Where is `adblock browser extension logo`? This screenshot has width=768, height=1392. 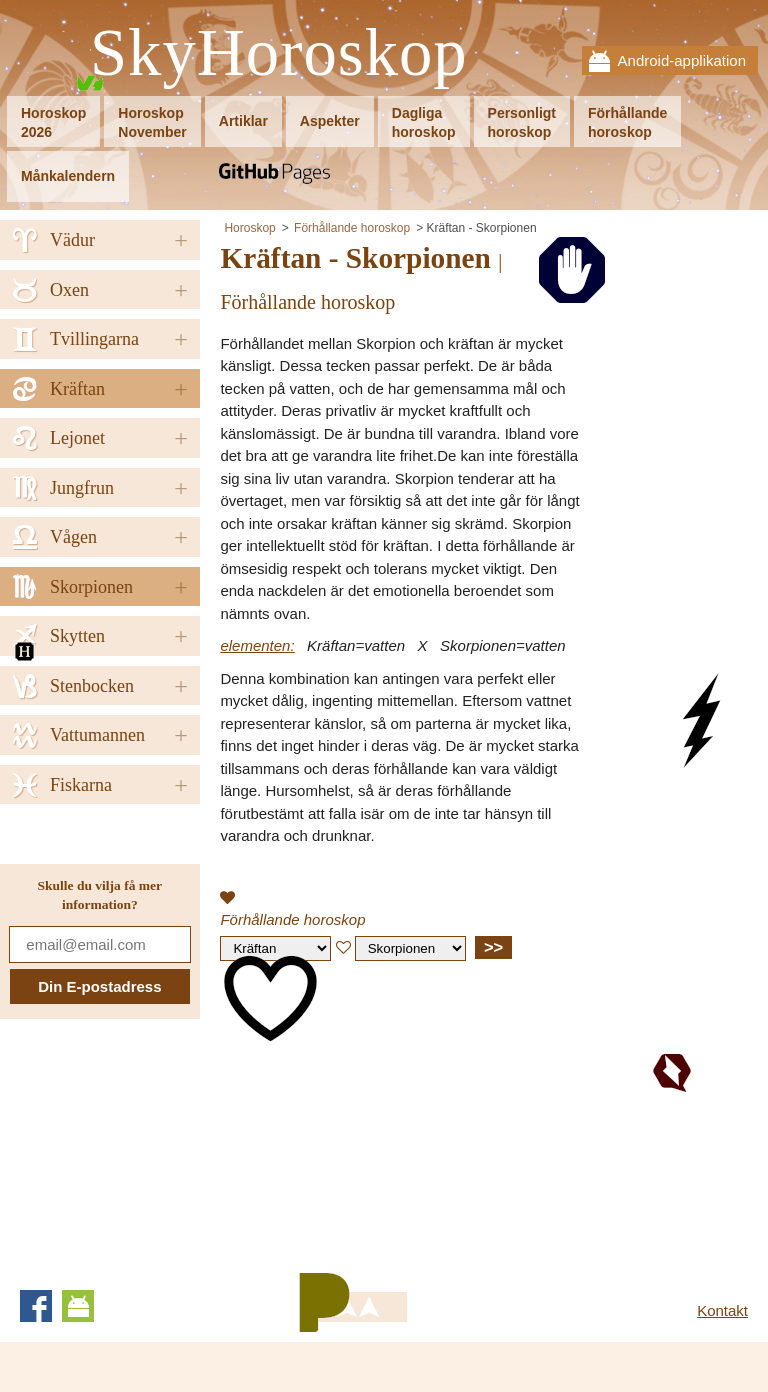 adblock browser extension logo is located at coordinates (572, 270).